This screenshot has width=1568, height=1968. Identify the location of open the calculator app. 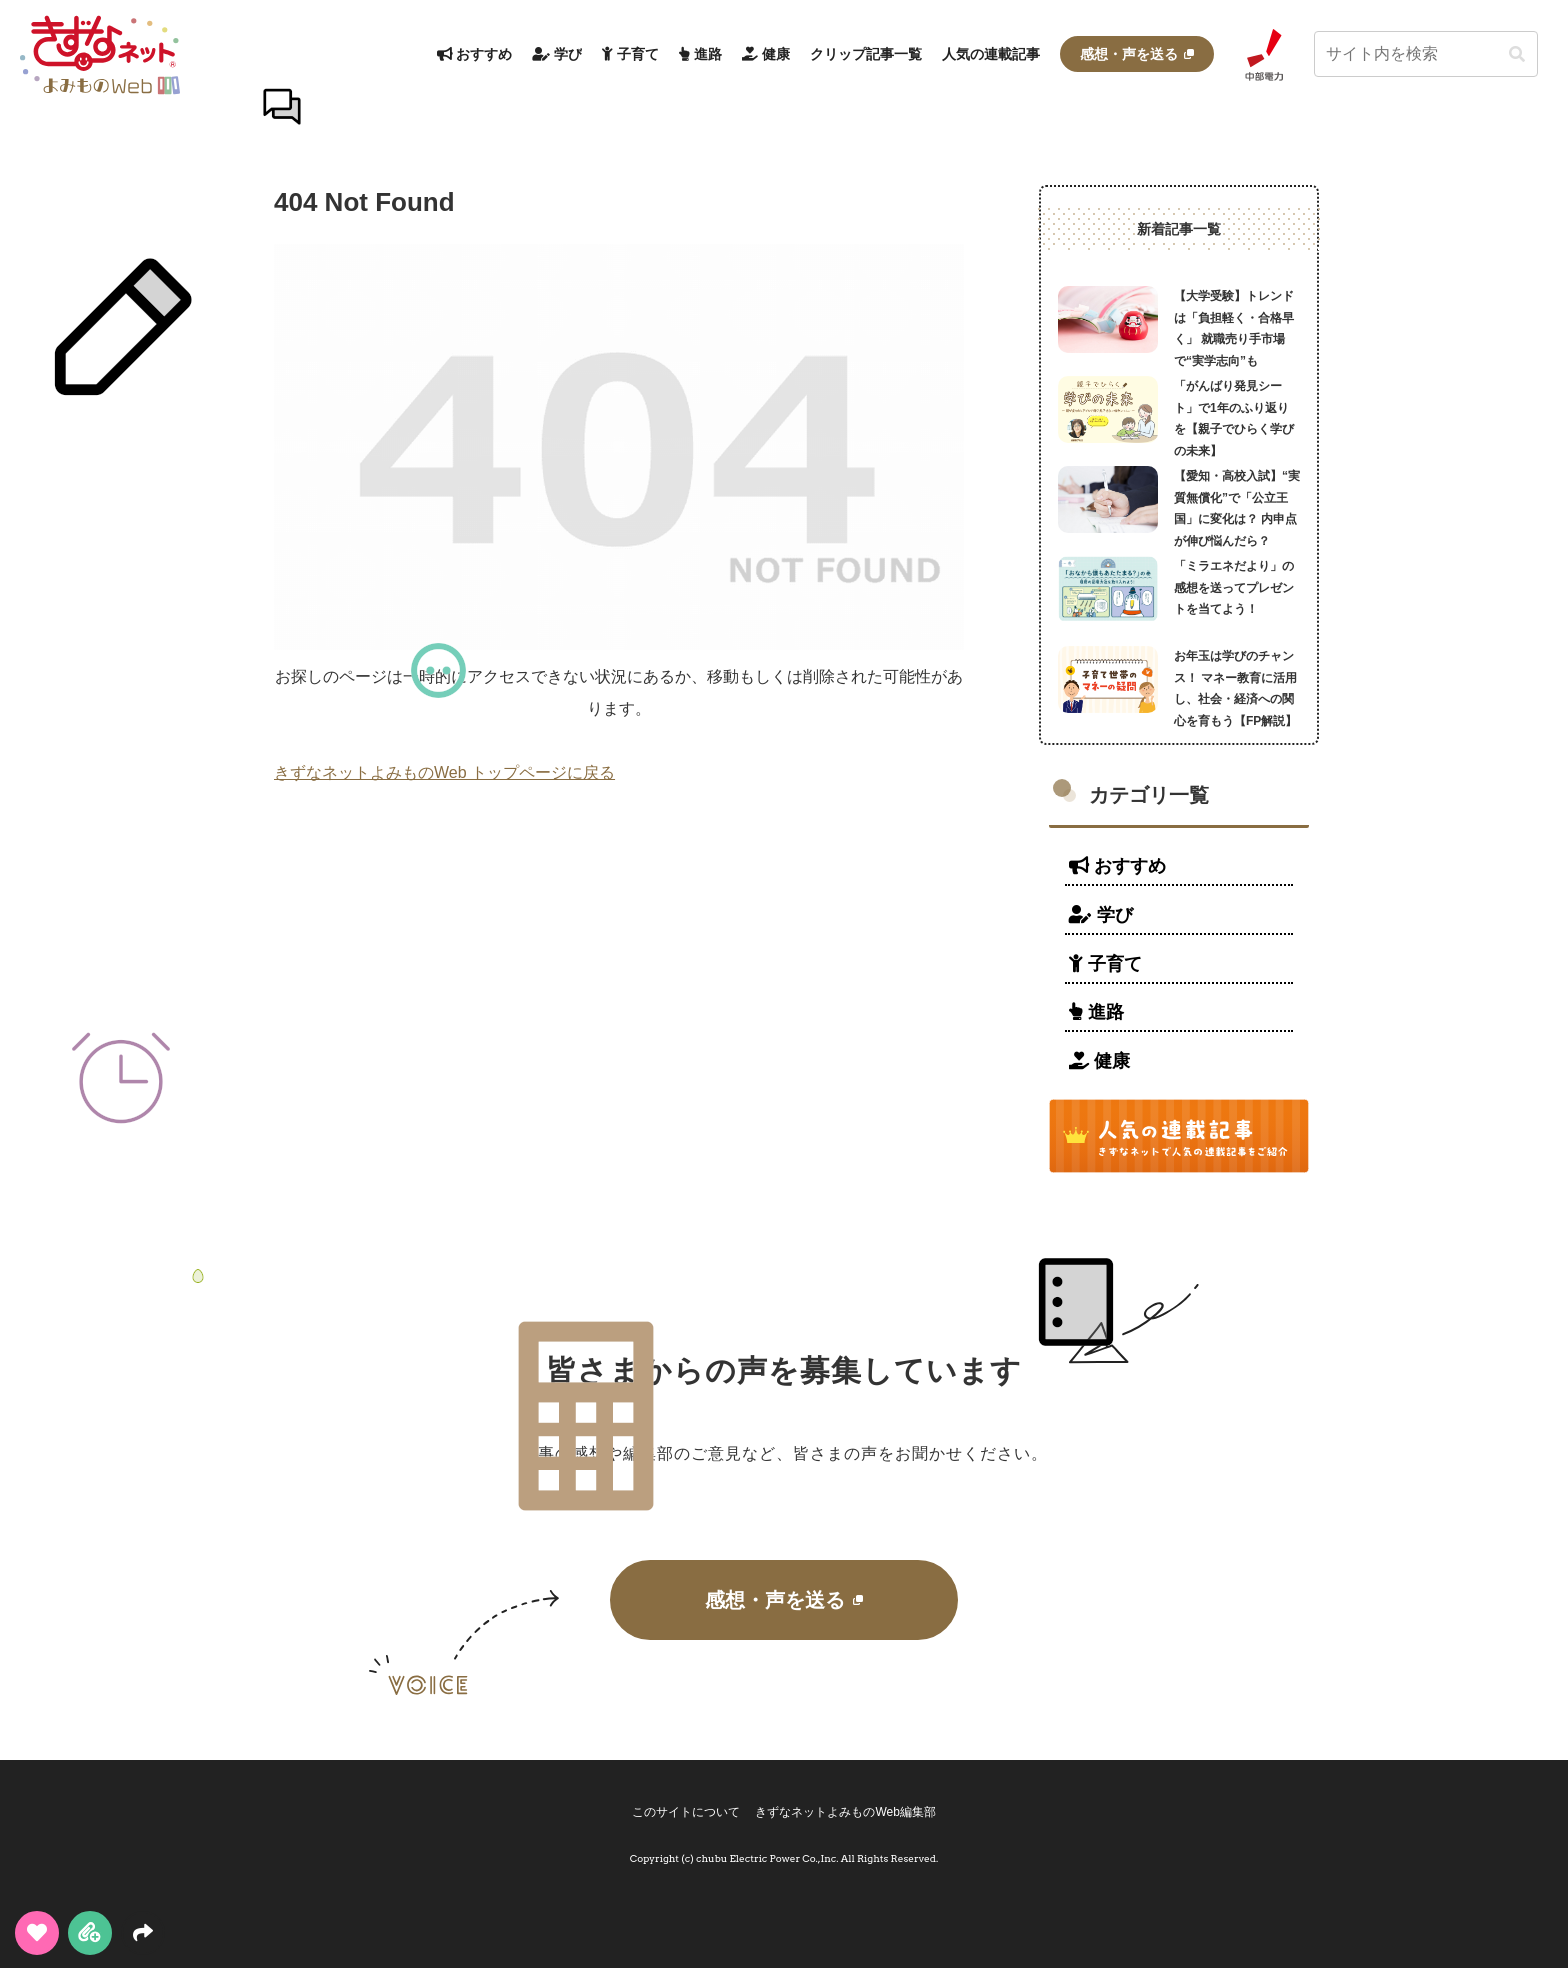
(586, 1416).